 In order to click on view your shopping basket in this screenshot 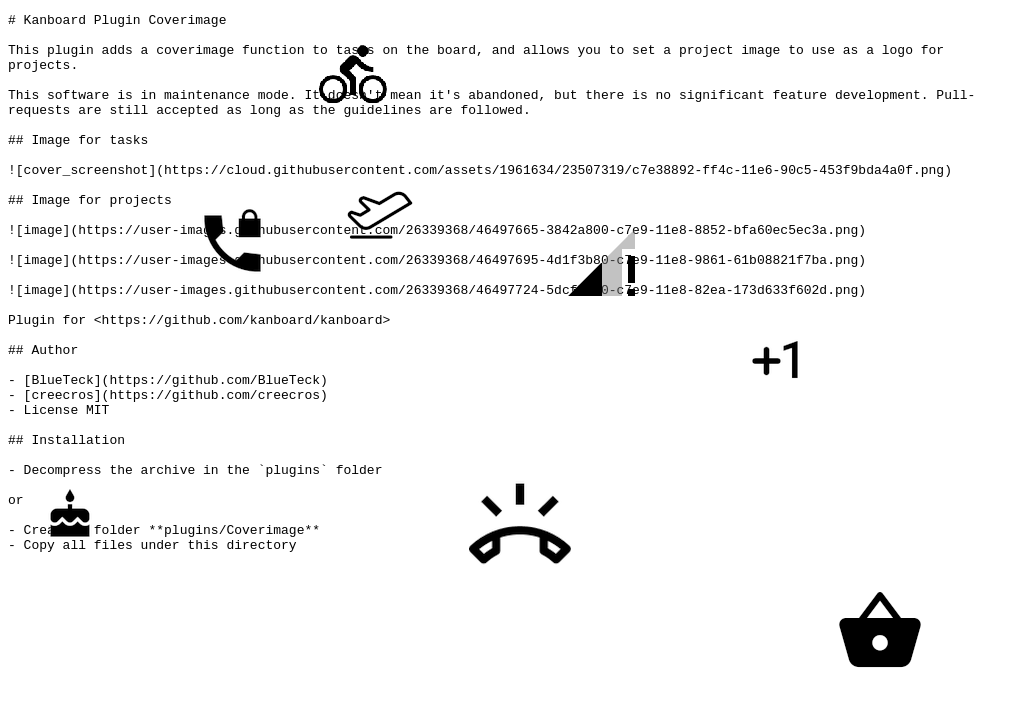, I will do `click(880, 631)`.